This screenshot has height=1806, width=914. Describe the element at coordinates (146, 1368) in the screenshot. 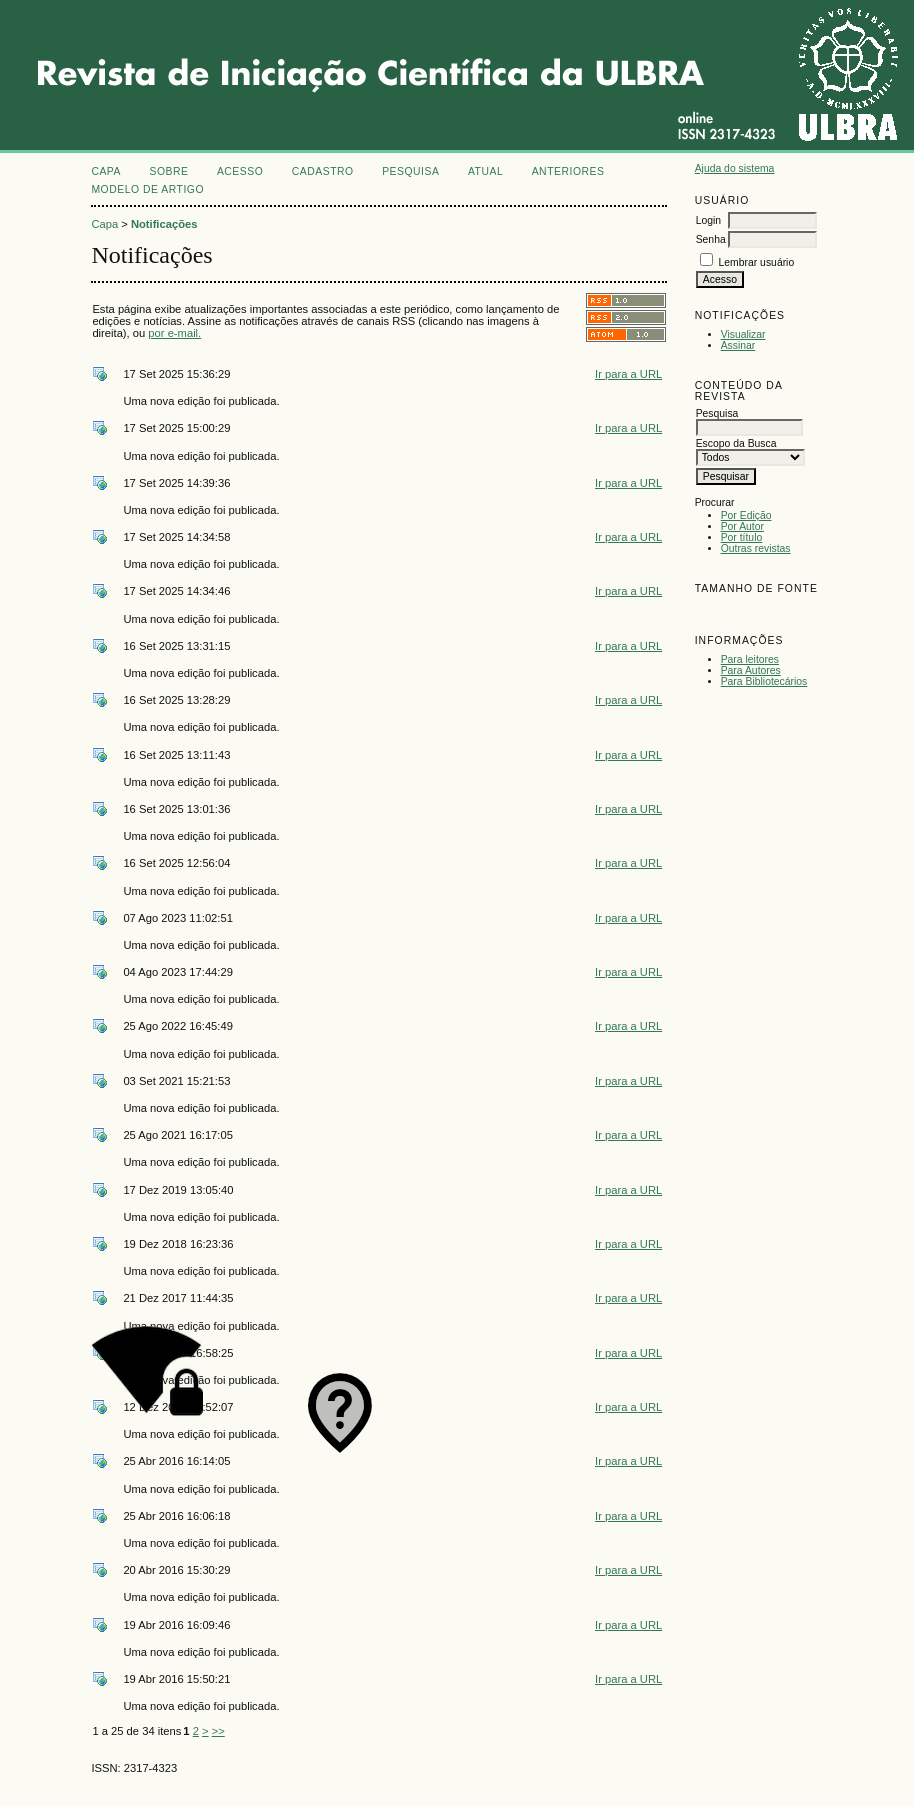

I see `connected to a secure wifi network` at that location.